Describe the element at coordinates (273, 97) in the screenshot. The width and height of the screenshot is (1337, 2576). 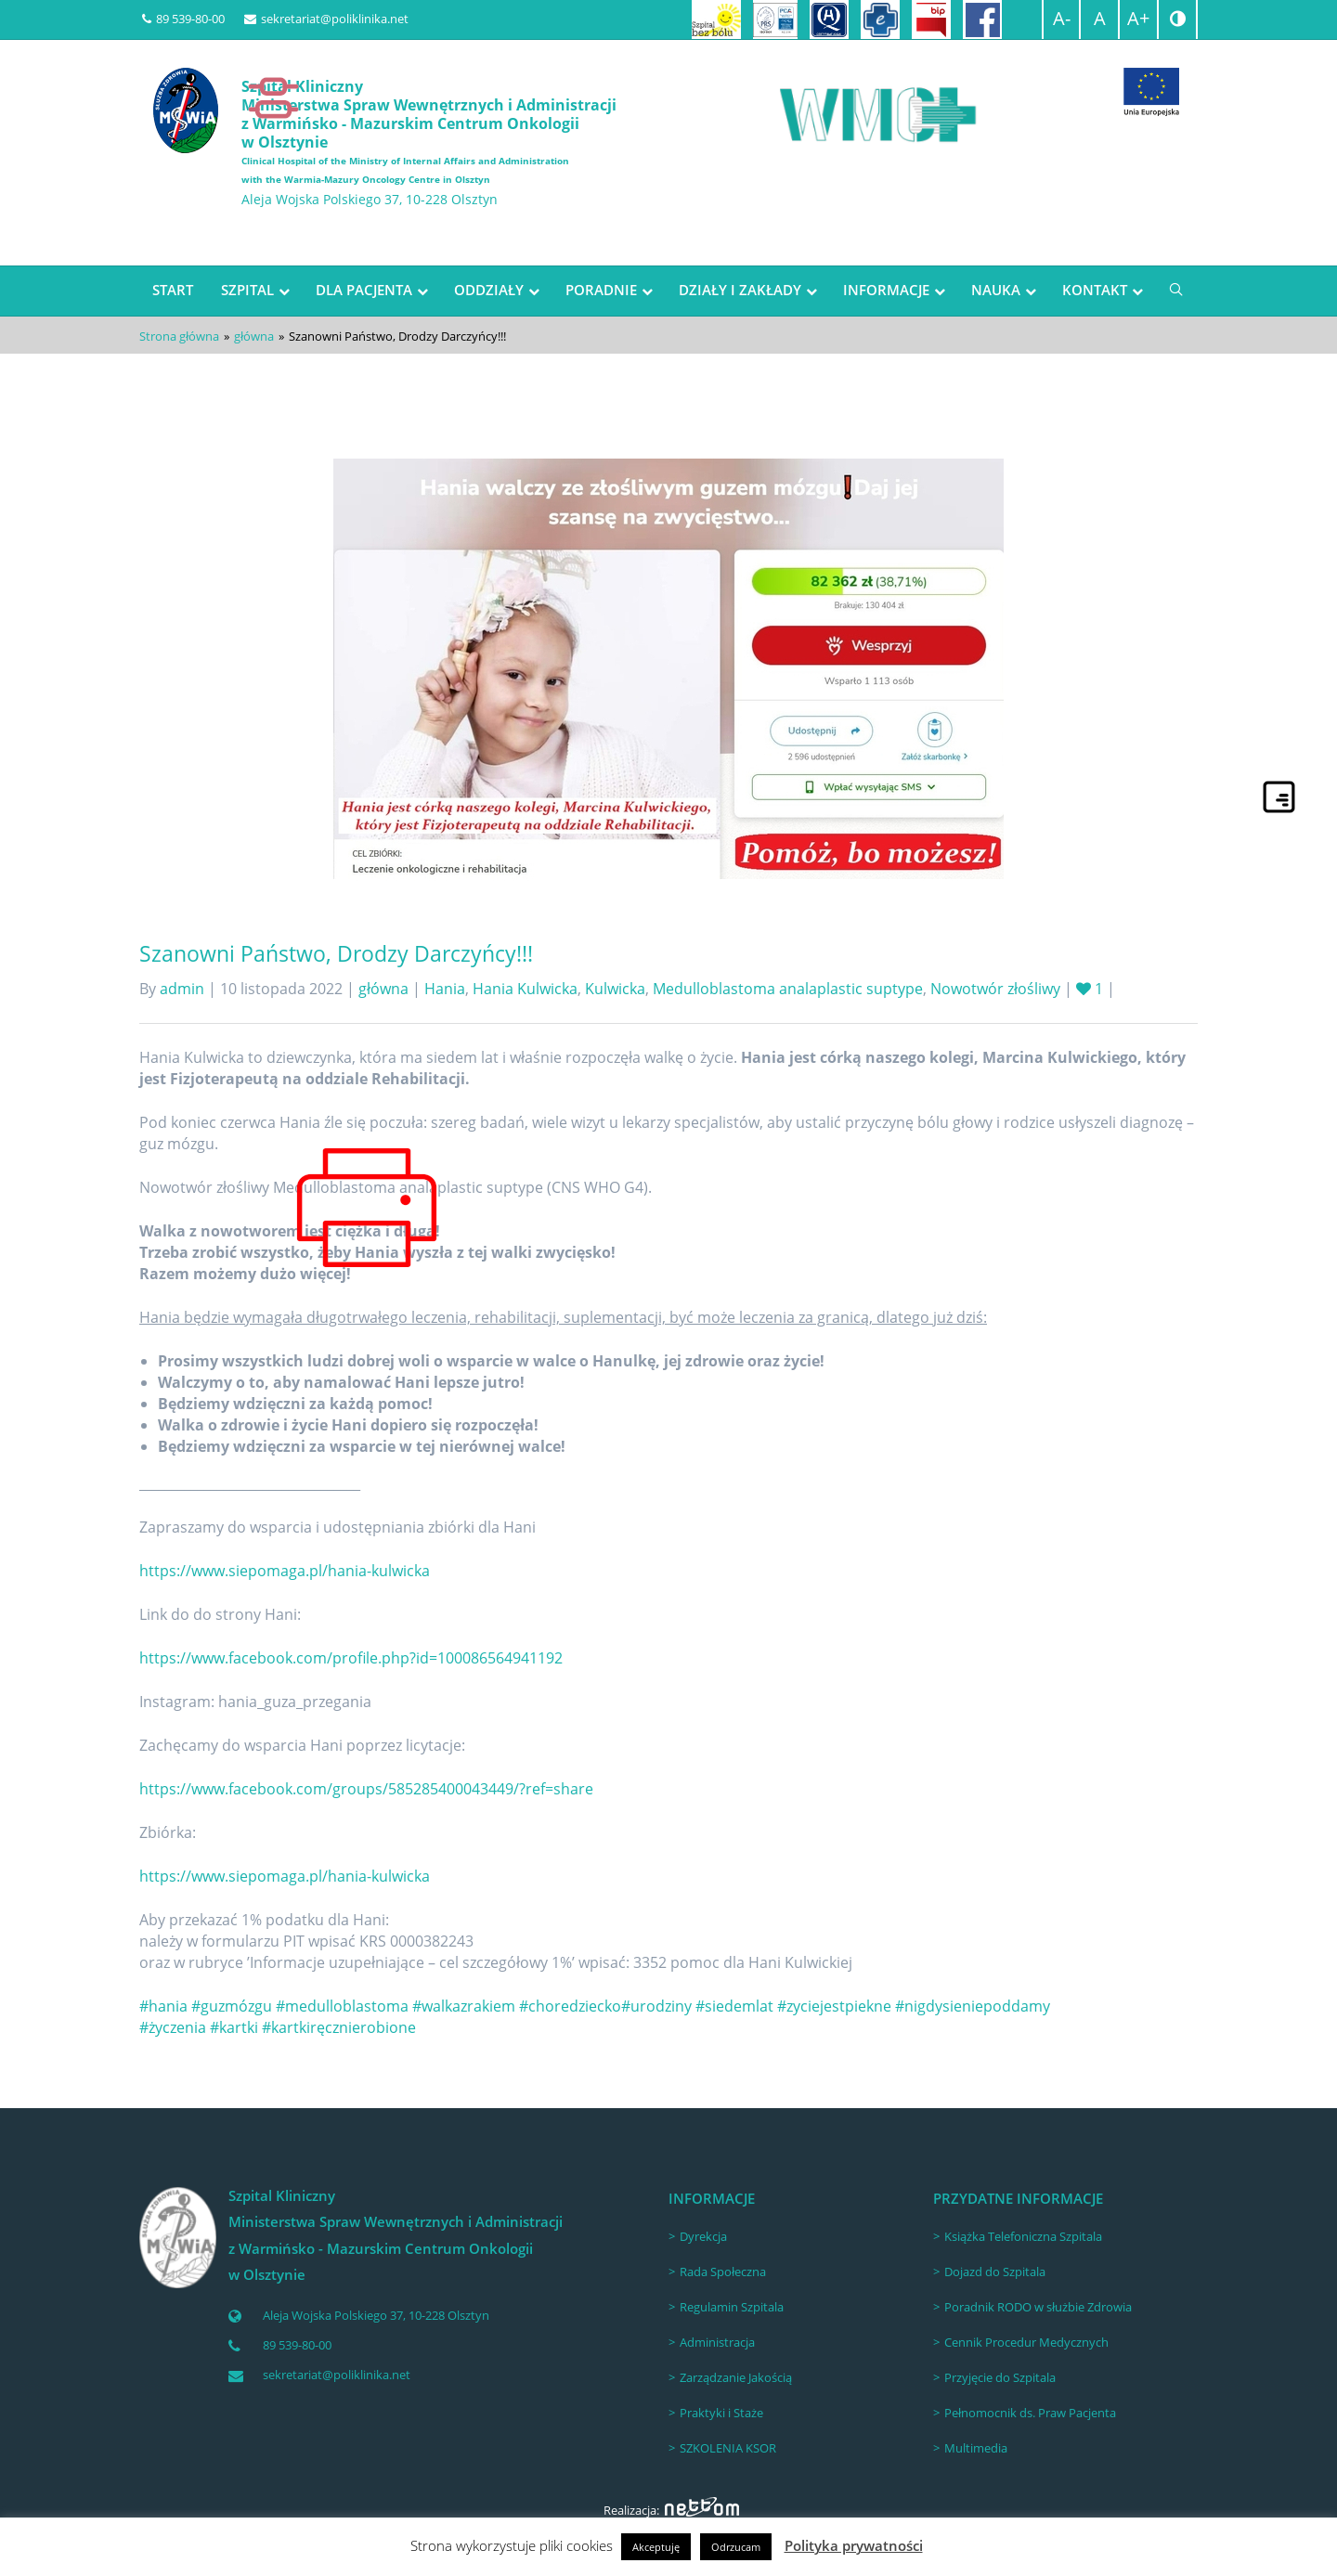
I see `distribute objects evenly with vertical center alignment` at that location.